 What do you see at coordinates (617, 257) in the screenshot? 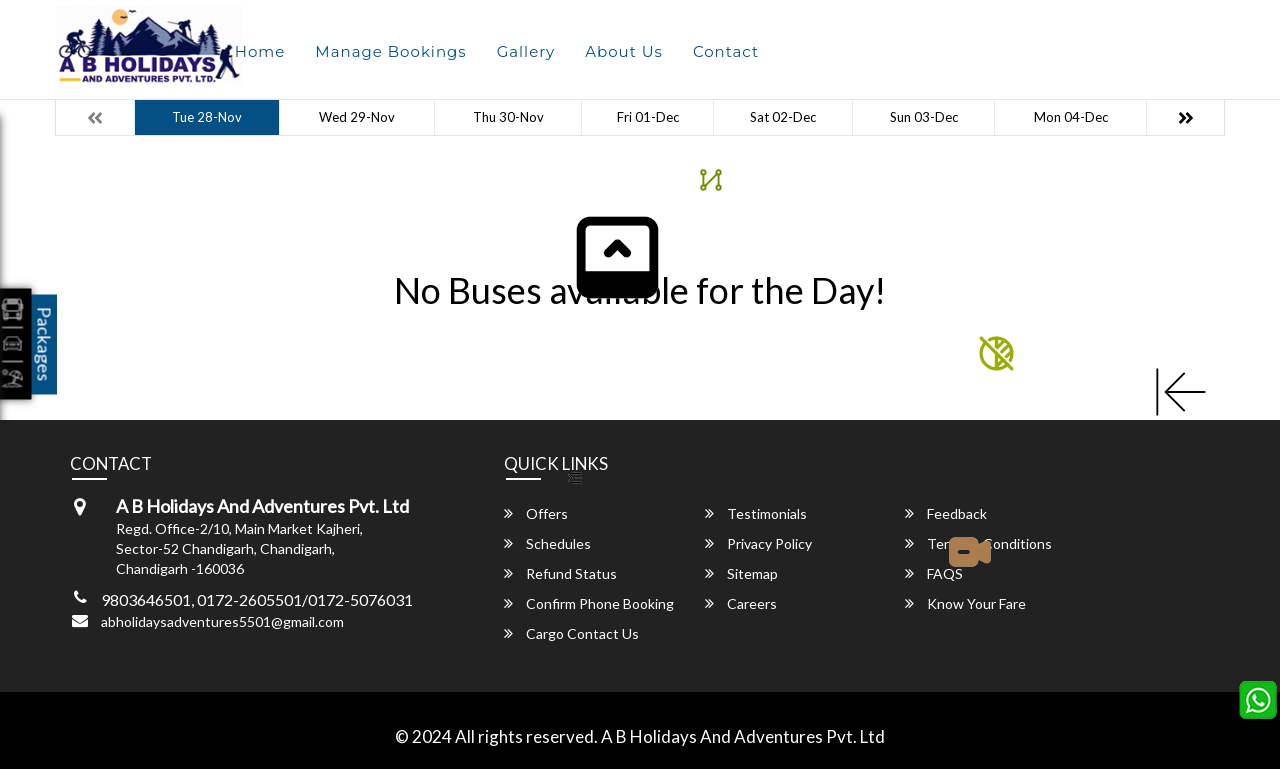
I see `expand the bottom bar or panel` at bounding box center [617, 257].